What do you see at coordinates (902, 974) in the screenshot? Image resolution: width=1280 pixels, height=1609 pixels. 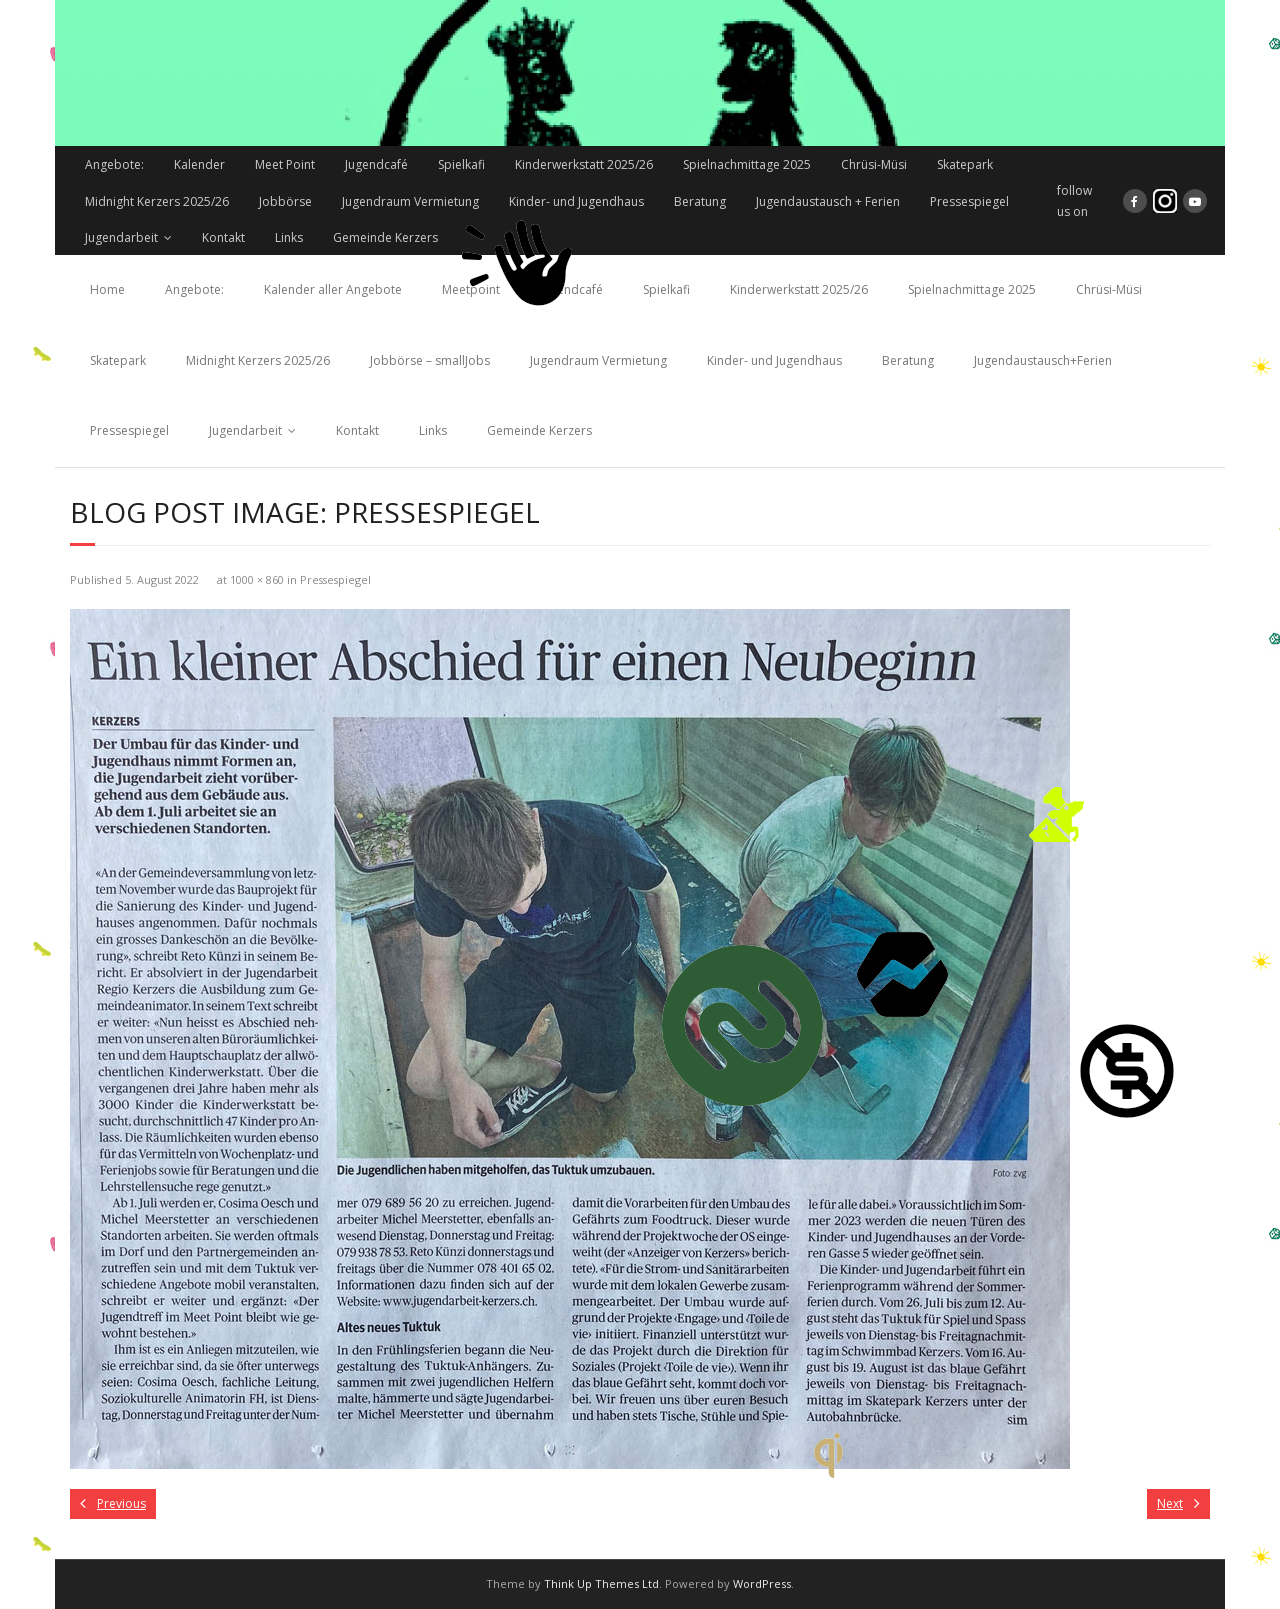 I see `open Baremetrics dashboard` at bounding box center [902, 974].